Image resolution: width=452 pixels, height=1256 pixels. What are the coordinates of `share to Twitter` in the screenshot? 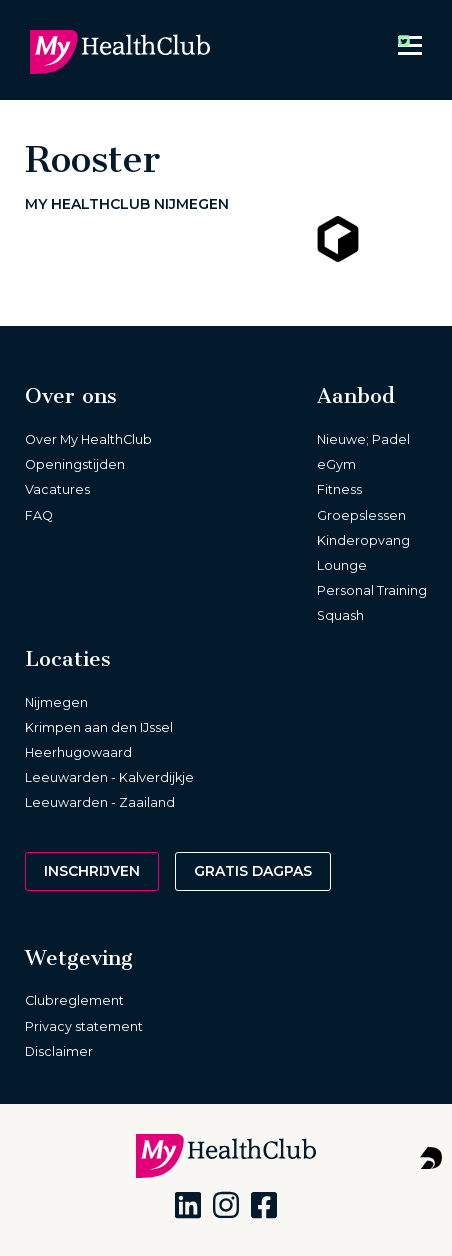 It's located at (404, 41).